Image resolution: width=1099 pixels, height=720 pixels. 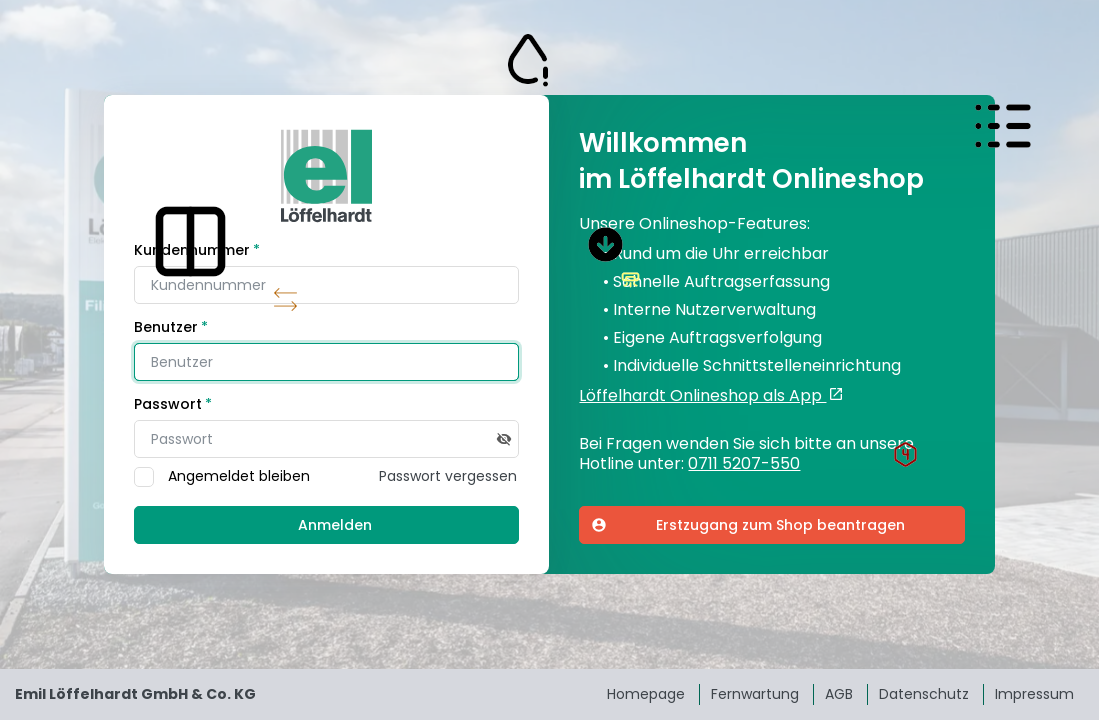 What do you see at coordinates (630, 279) in the screenshot?
I see `toggle air conditioning controls` at bounding box center [630, 279].